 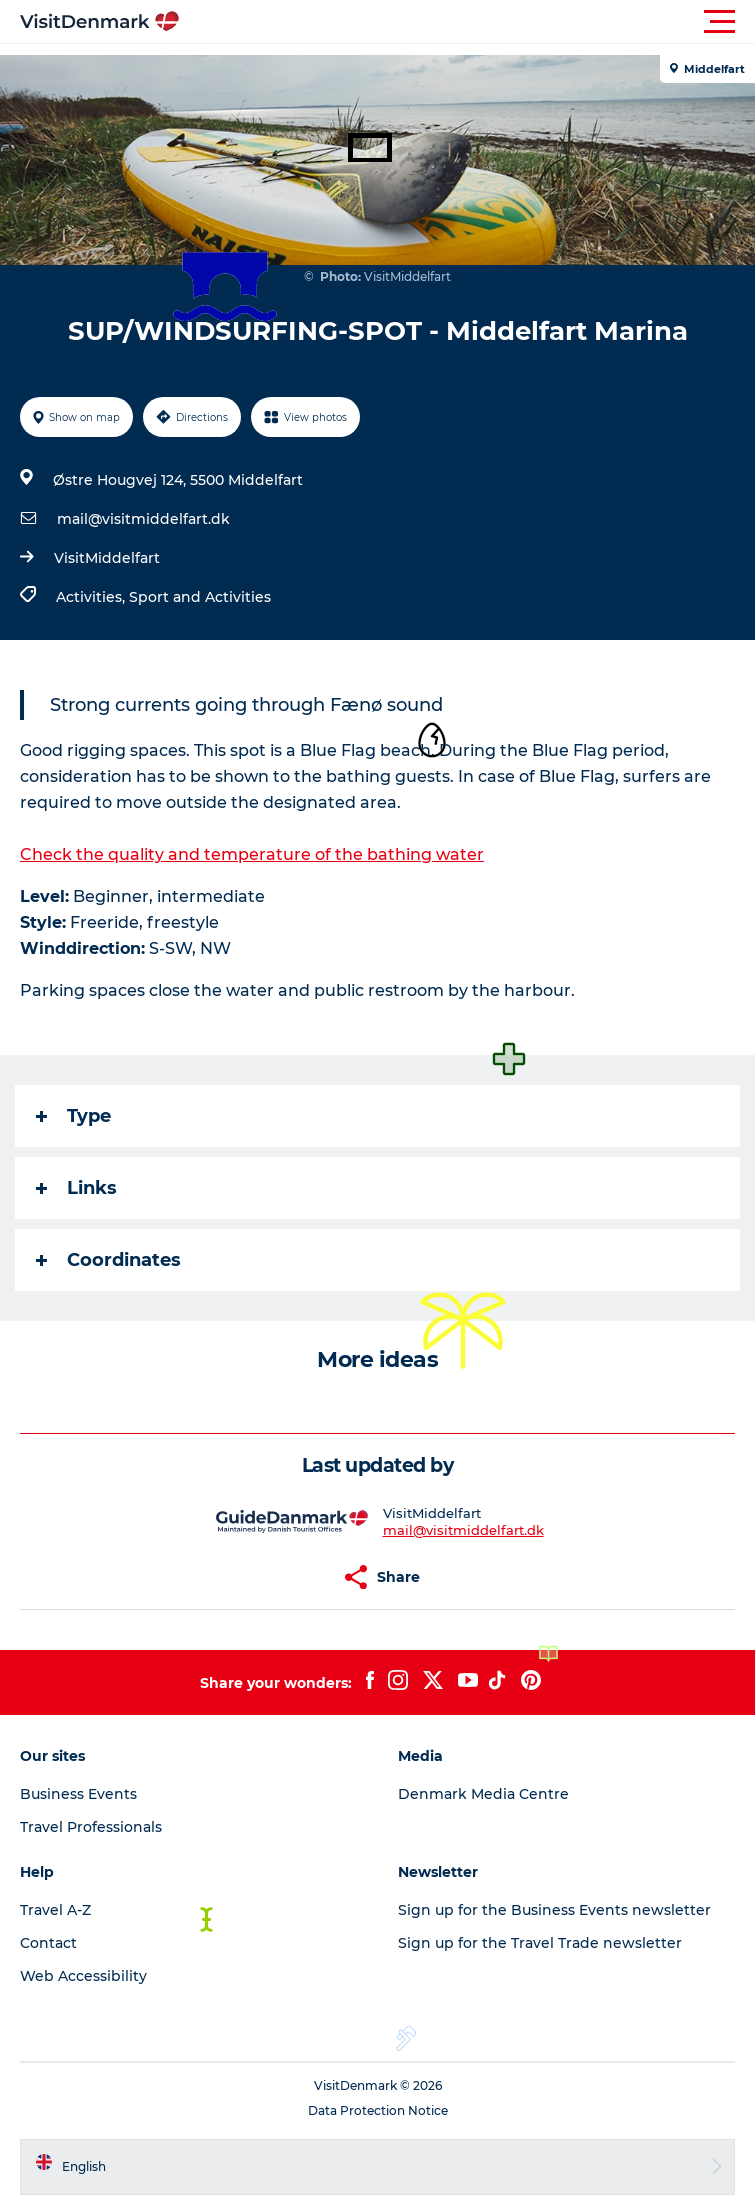 What do you see at coordinates (206, 1919) in the screenshot?
I see `text input field is active` at bounding box center [206, 1919].